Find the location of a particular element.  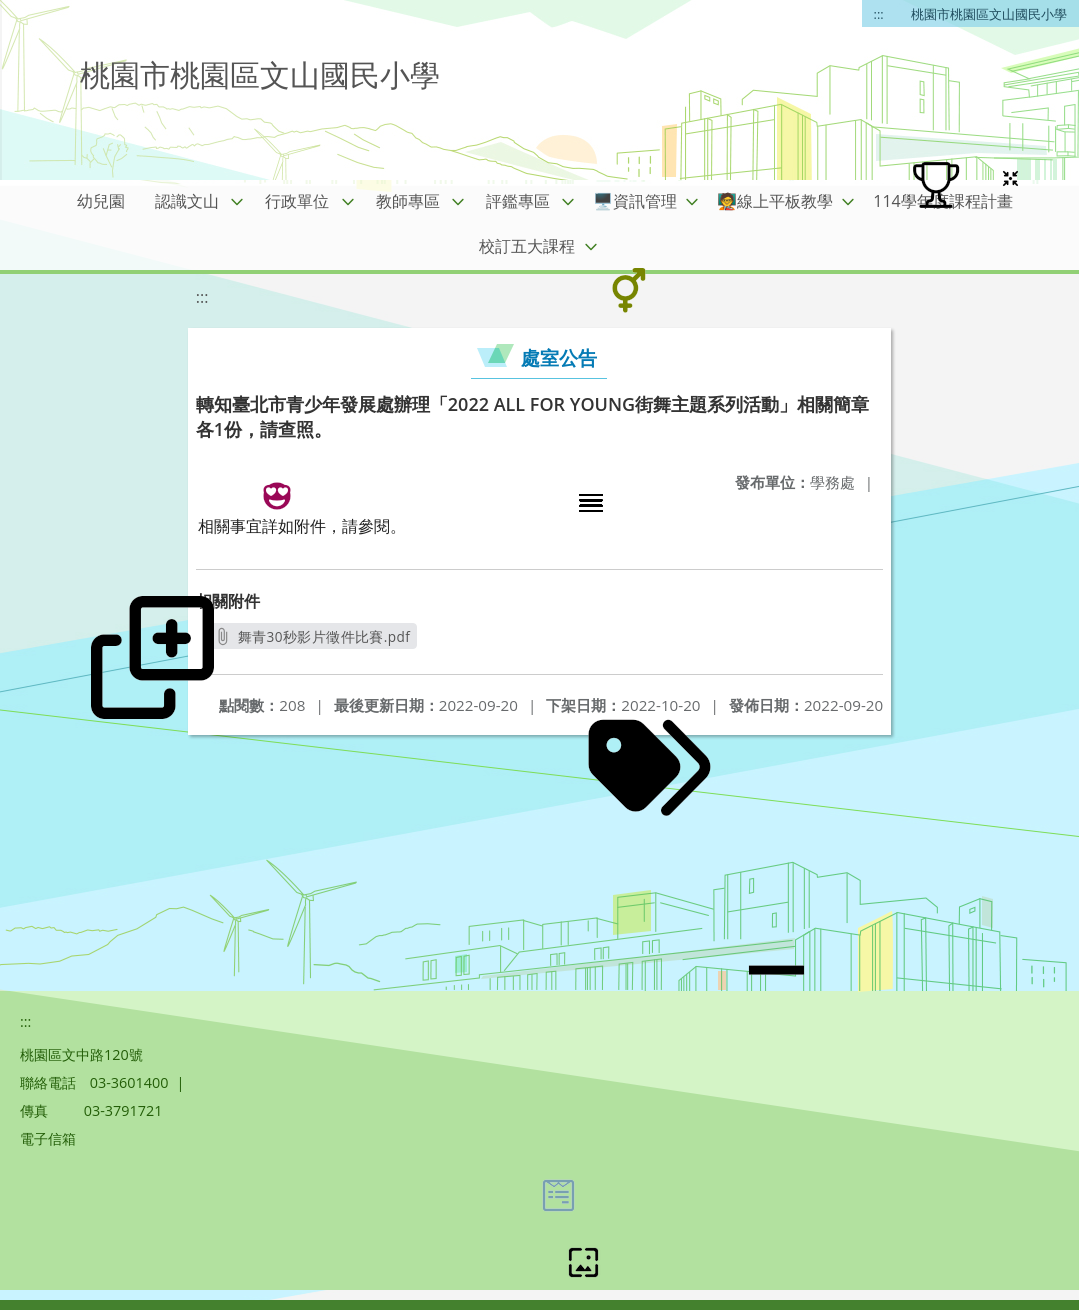

indicates gender options or selection is located at coordinates (626, 291).